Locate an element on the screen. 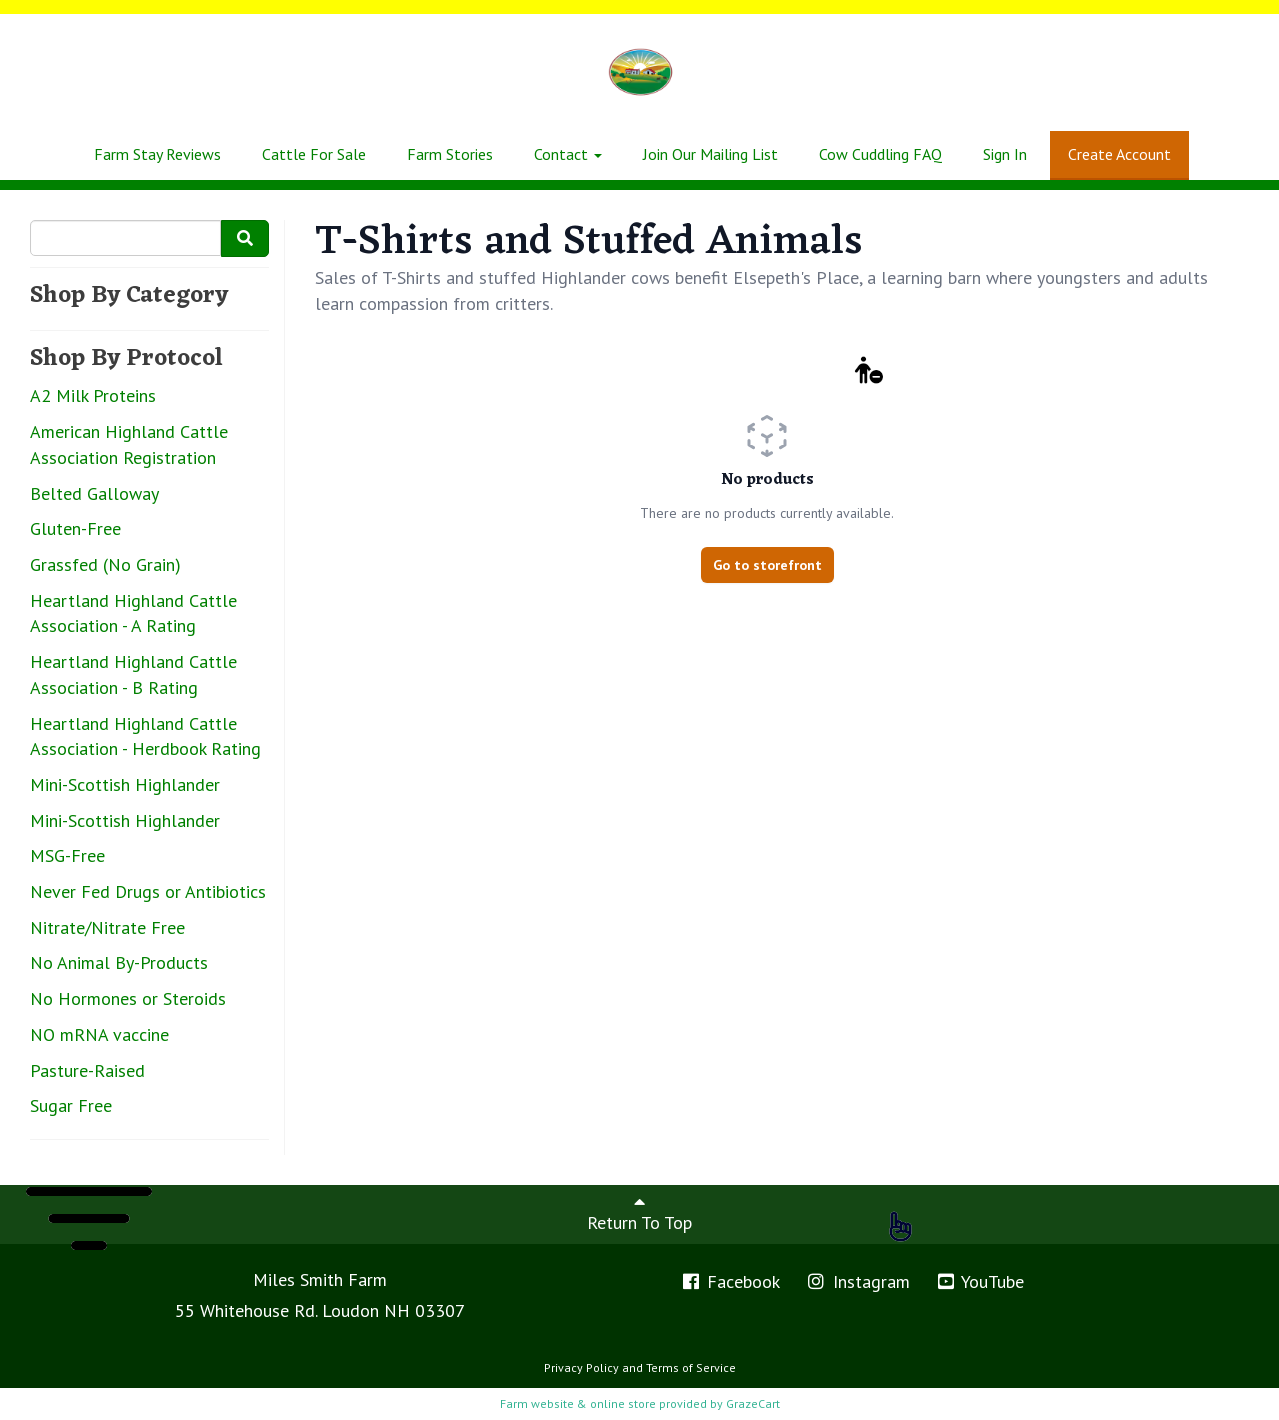 This screenshot has height=1420, width=1279. remove a person from a group or list is located at coordinates (868, 370).